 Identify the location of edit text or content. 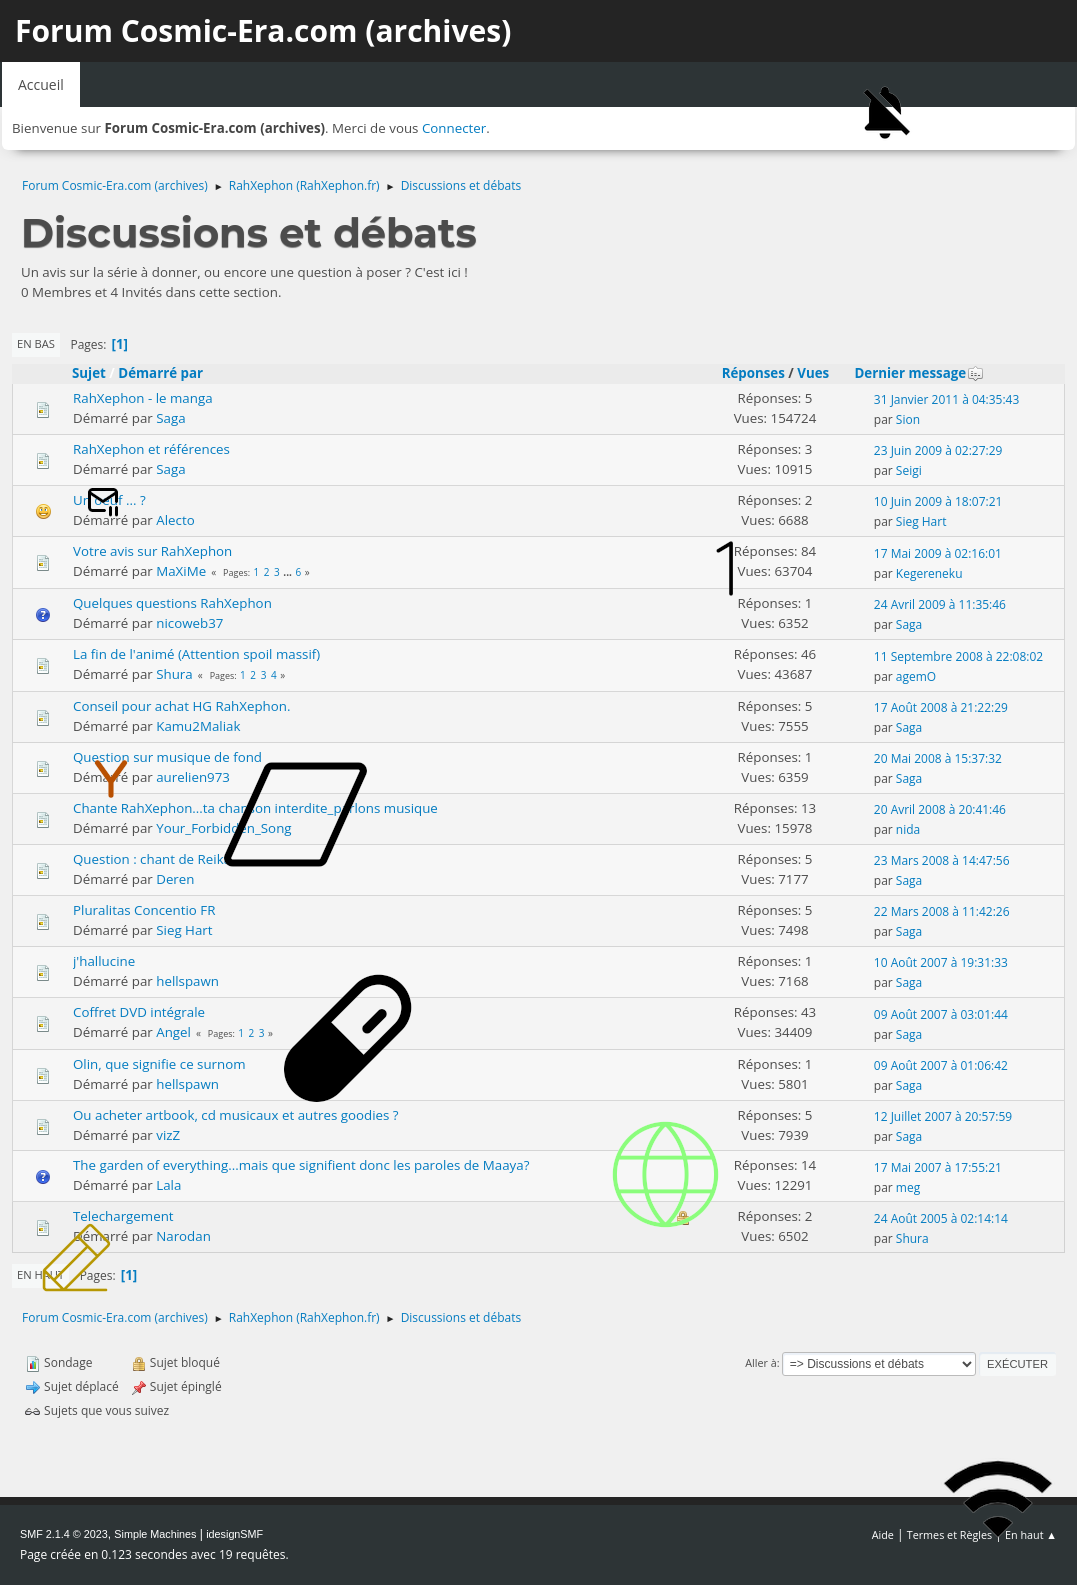
(75, 1259).